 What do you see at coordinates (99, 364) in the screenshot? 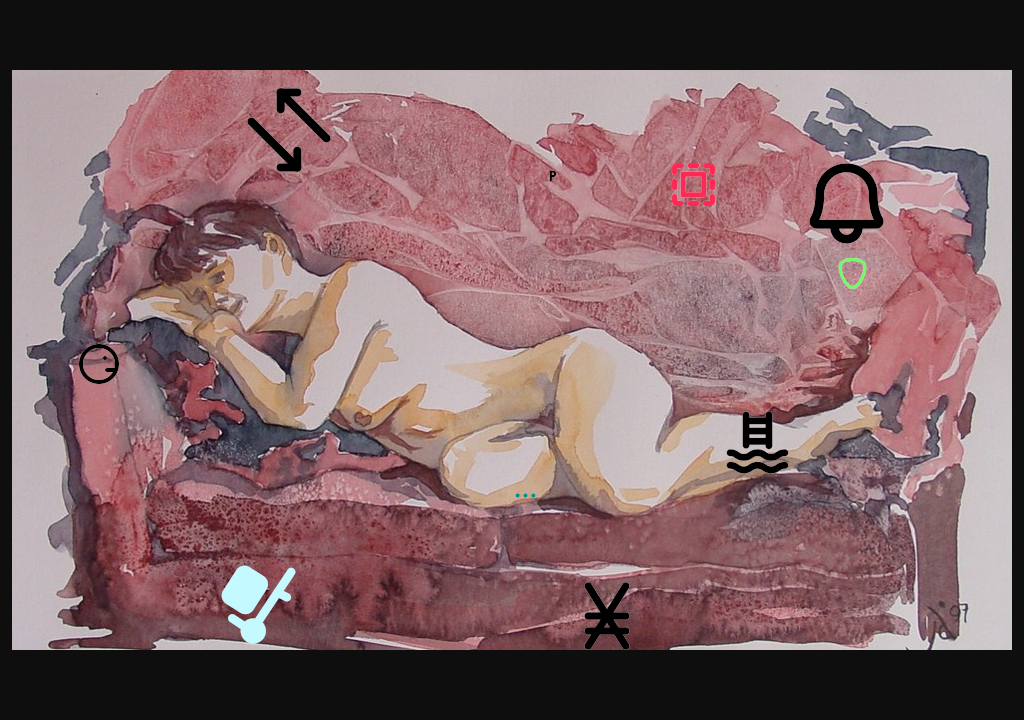
I see `emoji or mood selector looking right` at bounding box center [99, 364].